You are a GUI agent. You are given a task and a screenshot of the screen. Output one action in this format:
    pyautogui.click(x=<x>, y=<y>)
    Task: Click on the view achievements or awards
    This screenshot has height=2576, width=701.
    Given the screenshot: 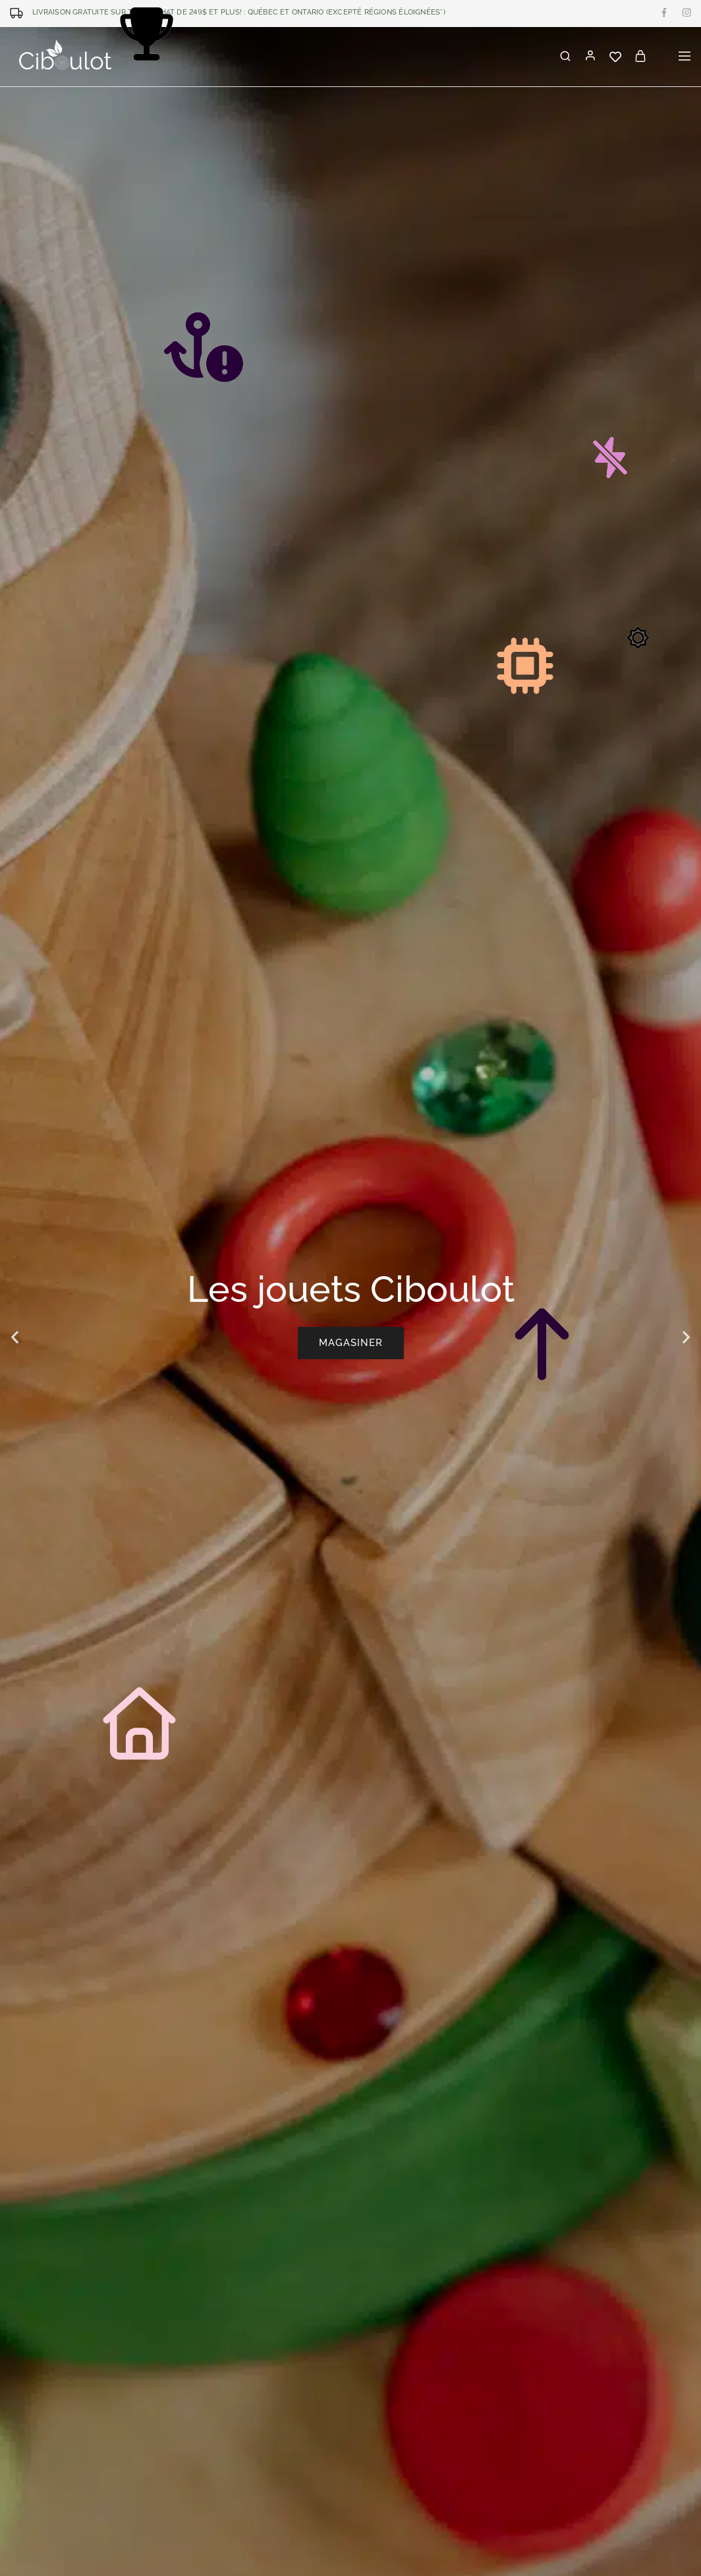 What is the action you would take?
    pyautogui.click(x=146, y=34)
    